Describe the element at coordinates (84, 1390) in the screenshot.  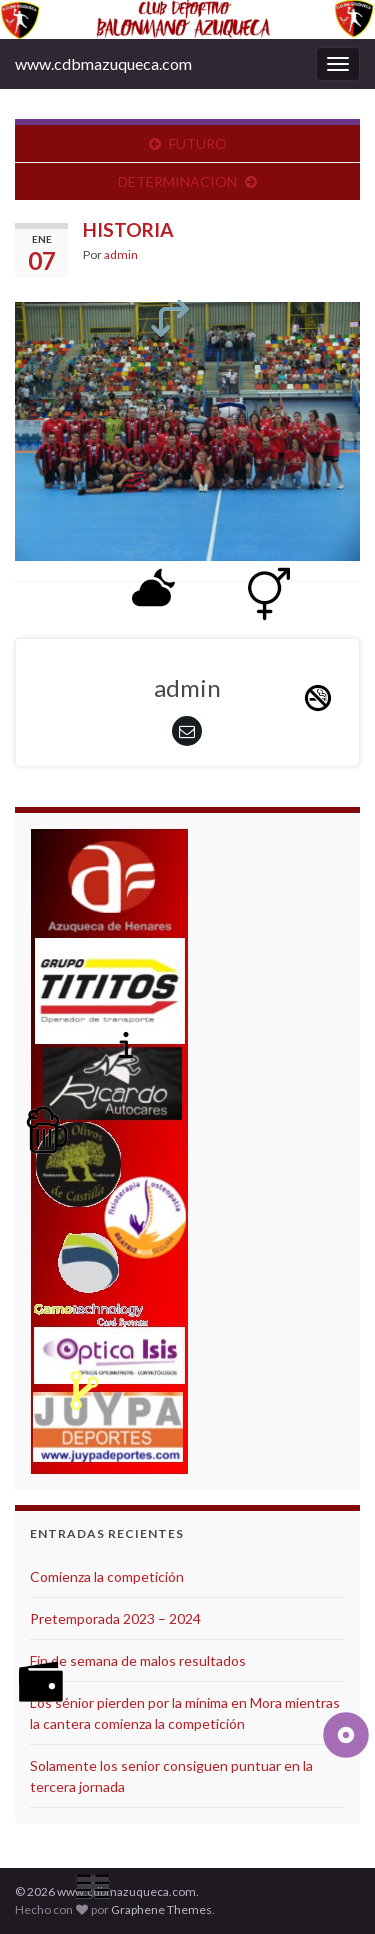
I see `view repository branches` at that location.